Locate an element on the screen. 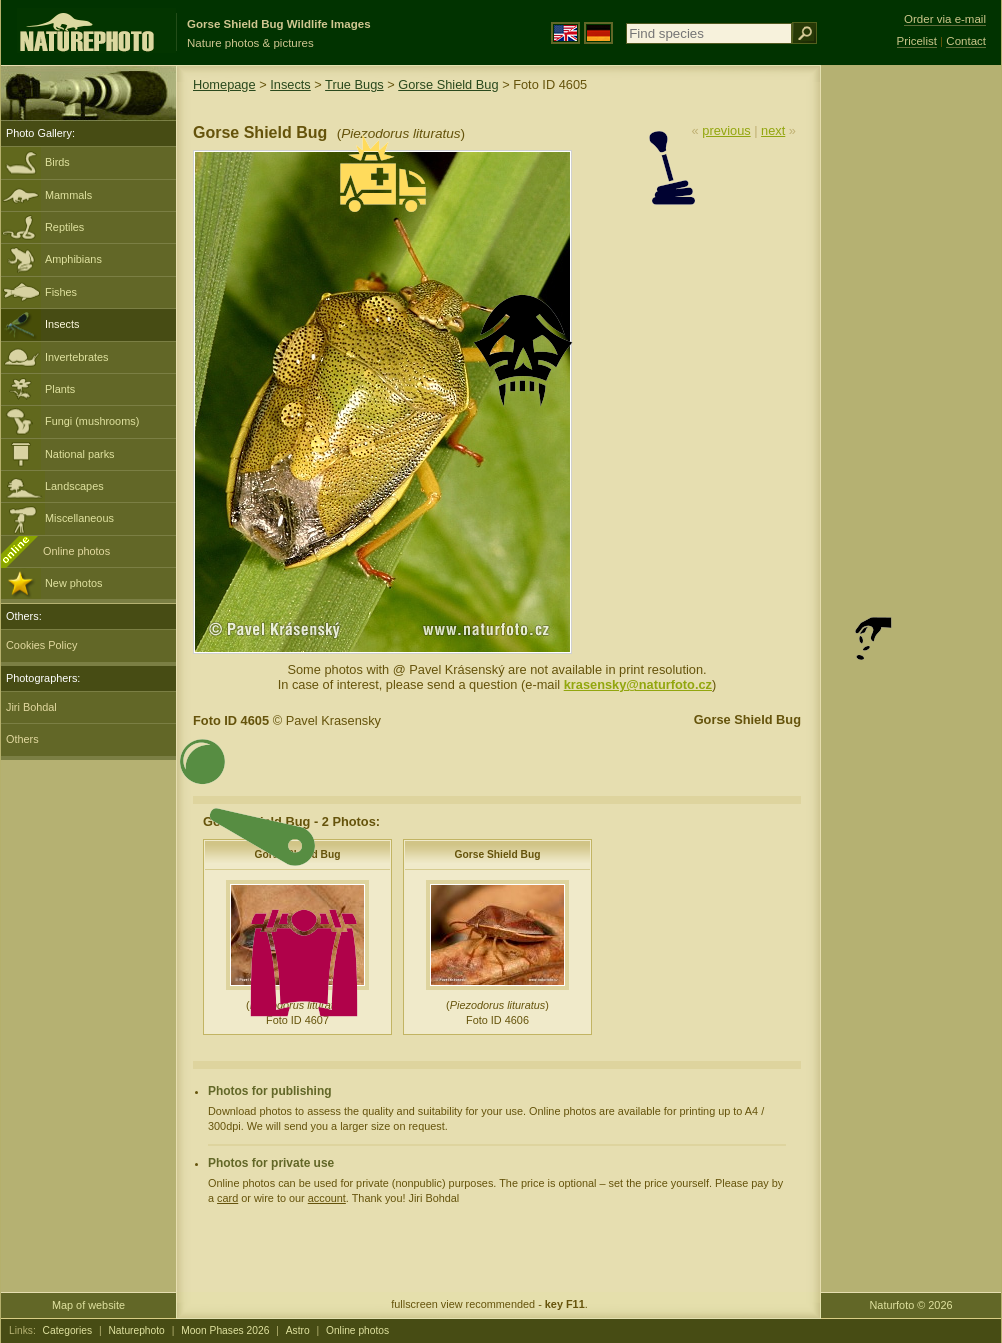 This screenshot has width=1002, height=1343. access vehicle transmission settings is located at coordinates (671, 167).